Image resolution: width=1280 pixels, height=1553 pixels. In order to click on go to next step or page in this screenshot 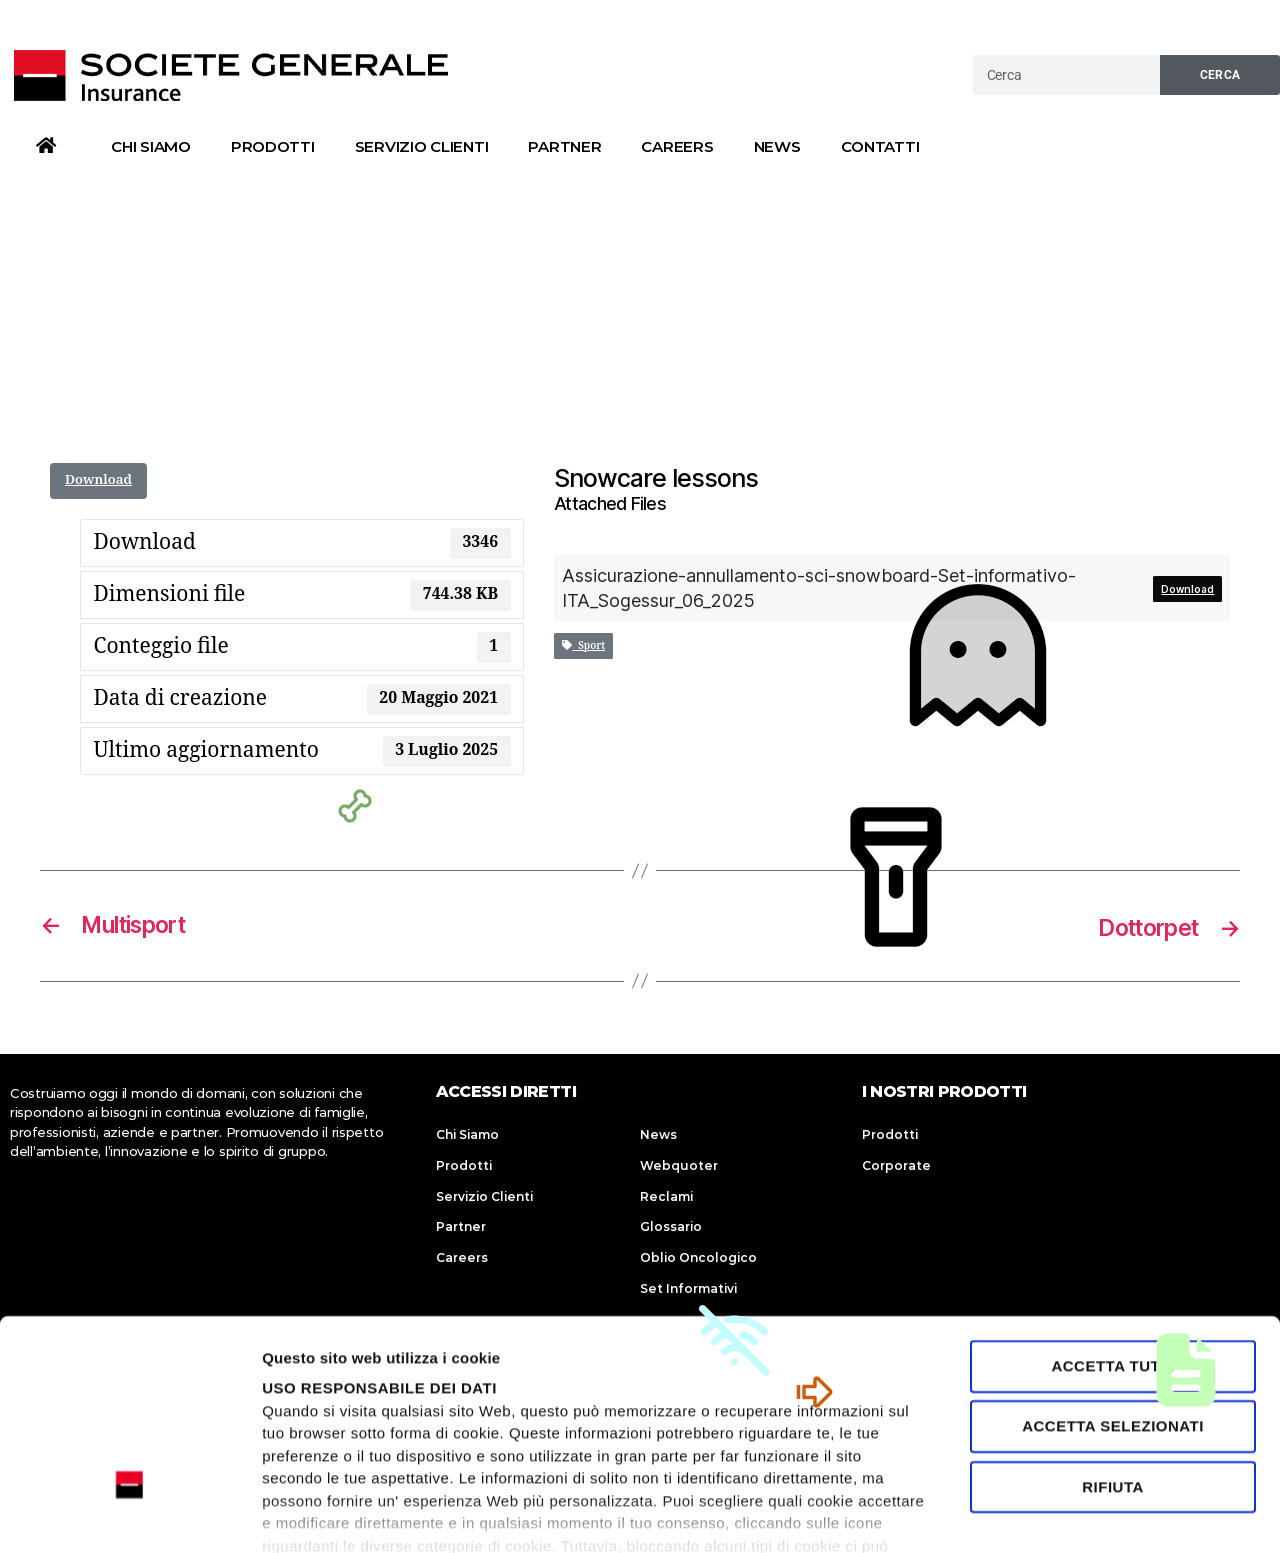, I will do `click(815, 1392)`.